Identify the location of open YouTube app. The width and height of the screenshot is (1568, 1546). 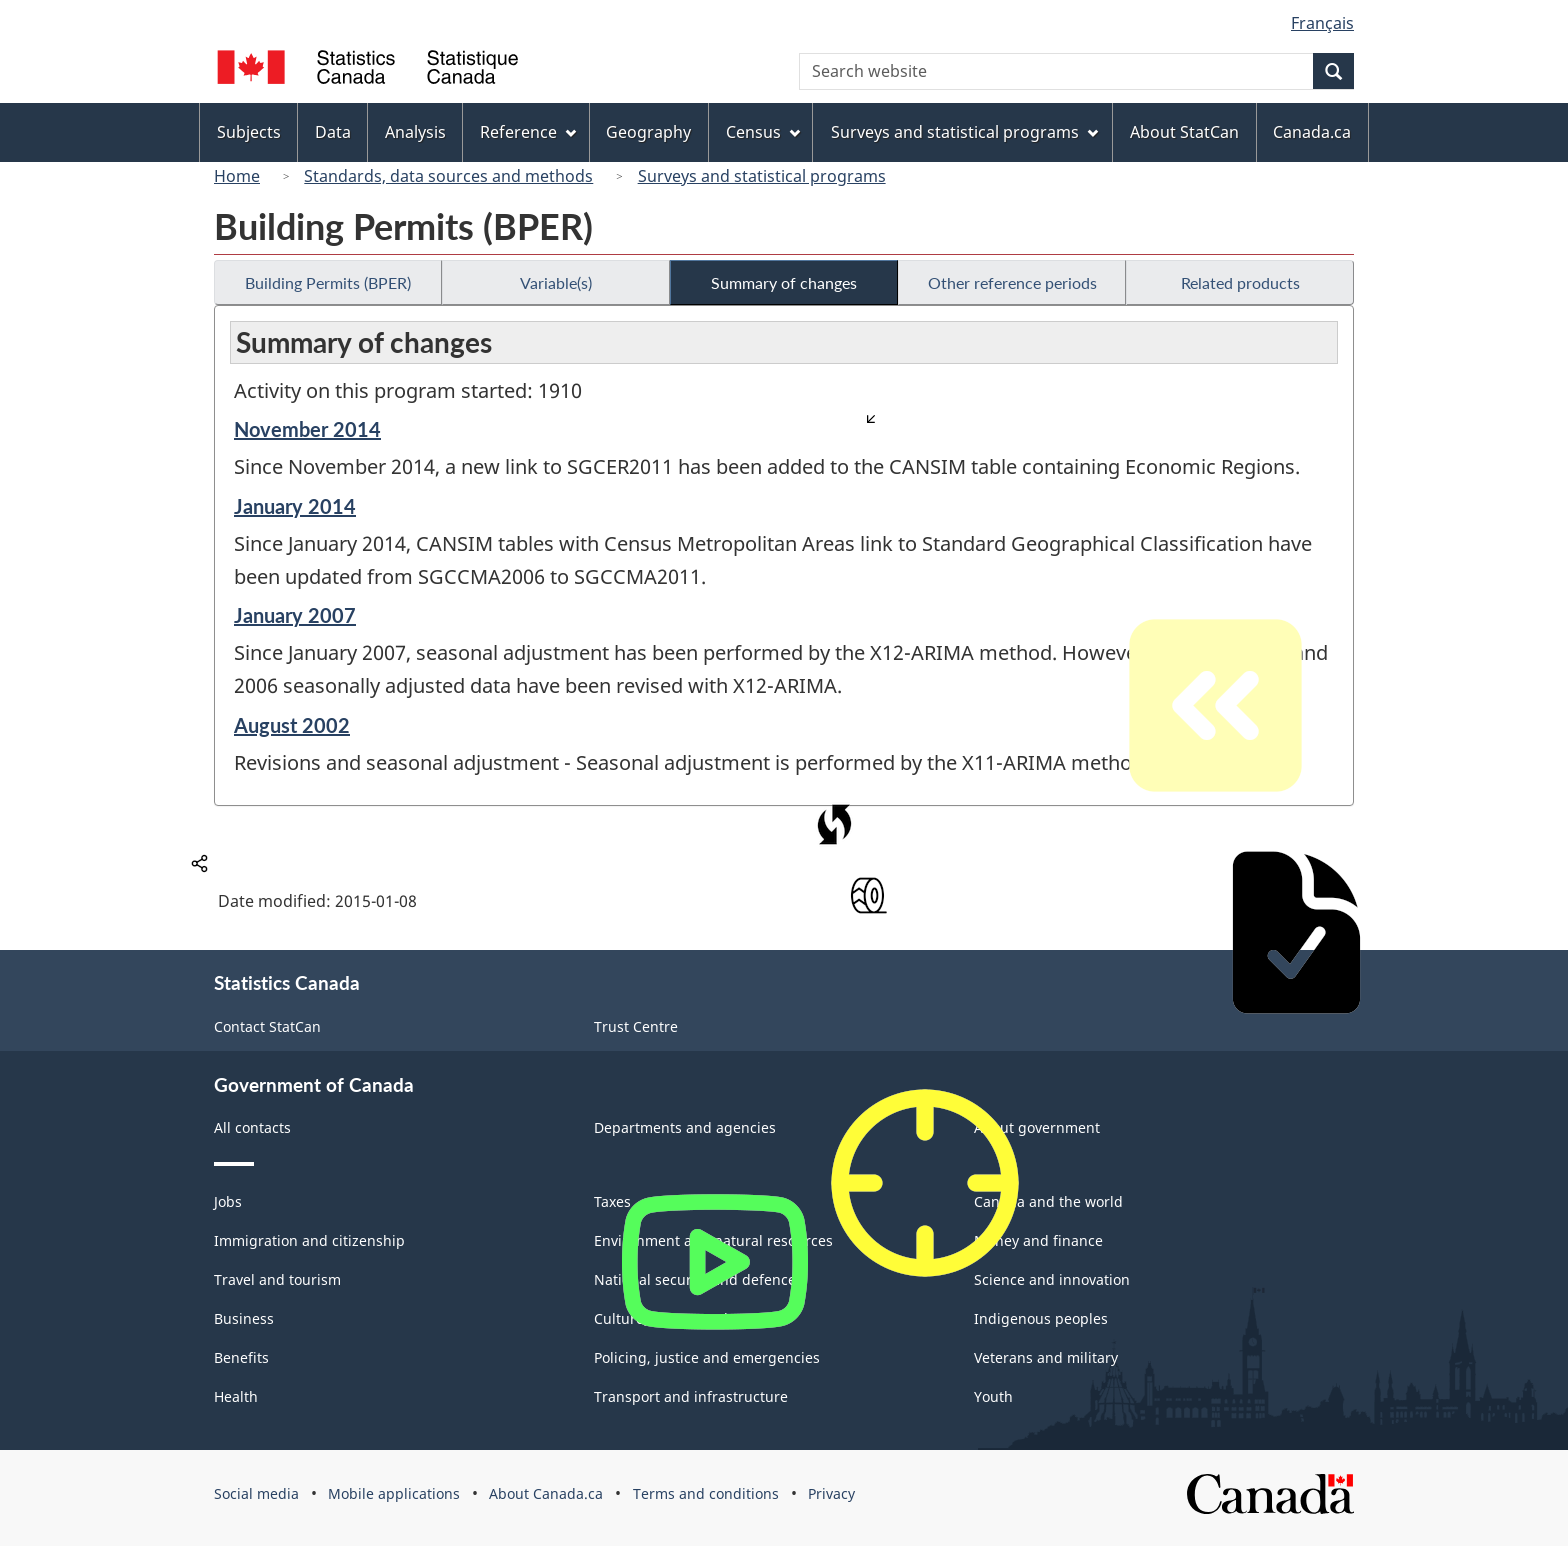
(715, 1264).